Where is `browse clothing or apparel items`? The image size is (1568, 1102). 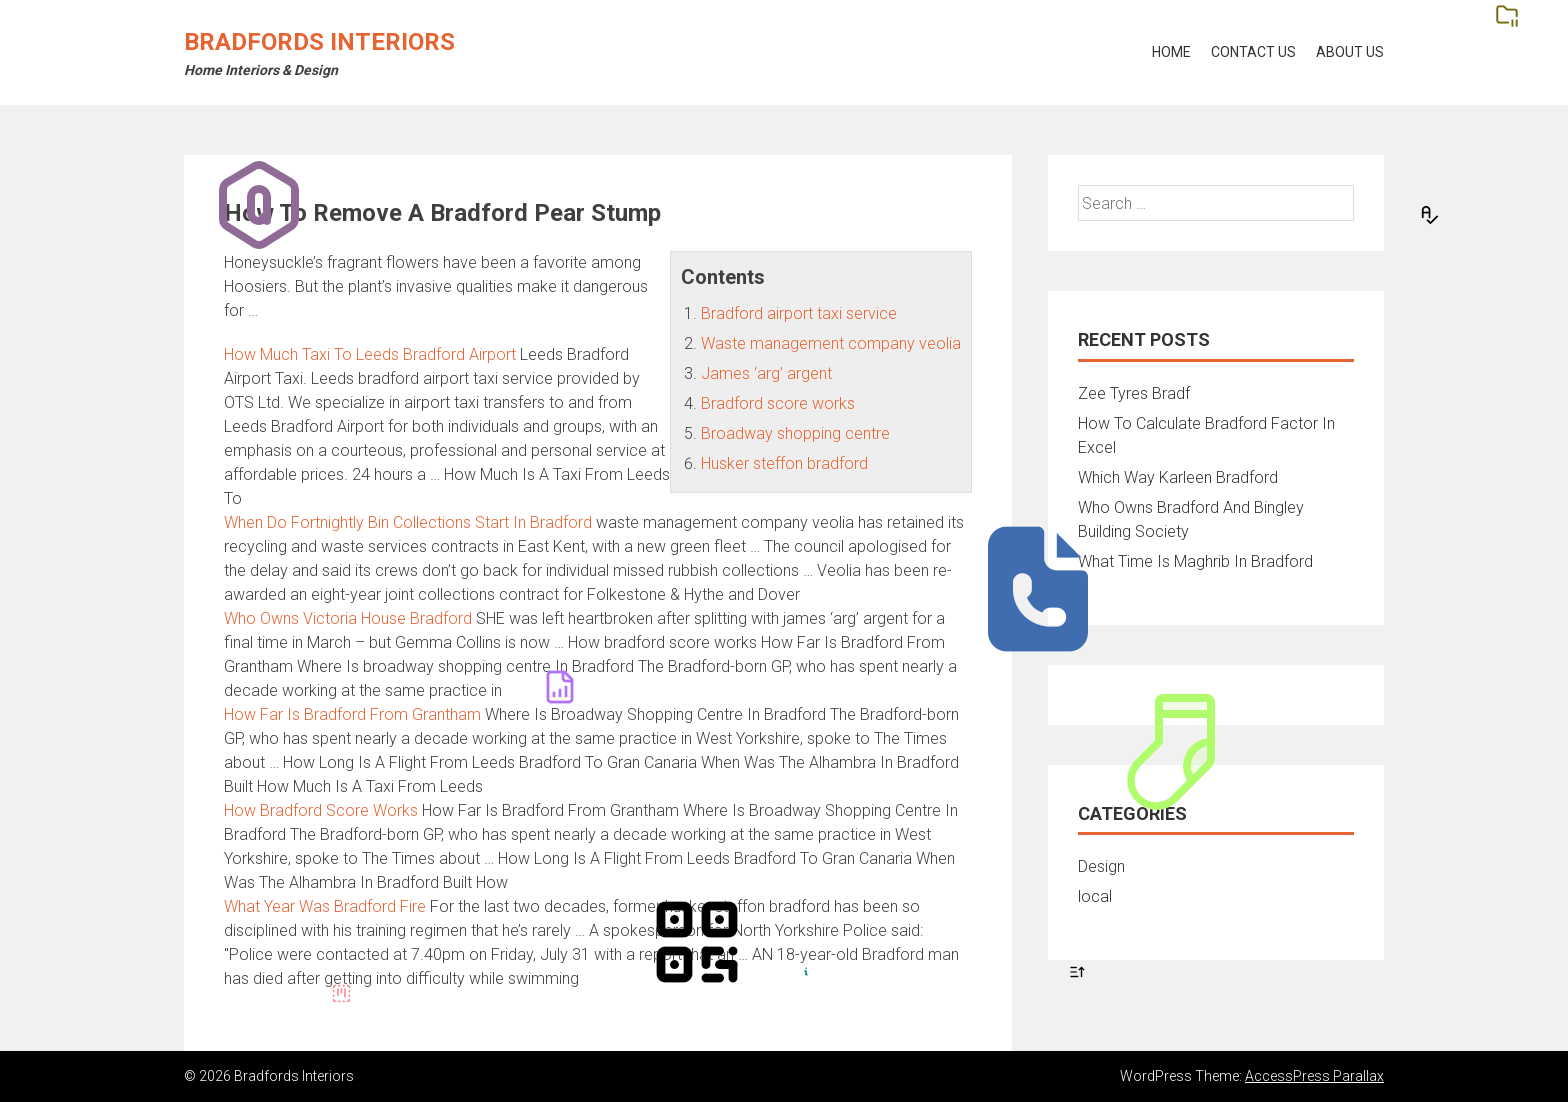
browse clothing or apparel items is located at coordinates (1175, 750).